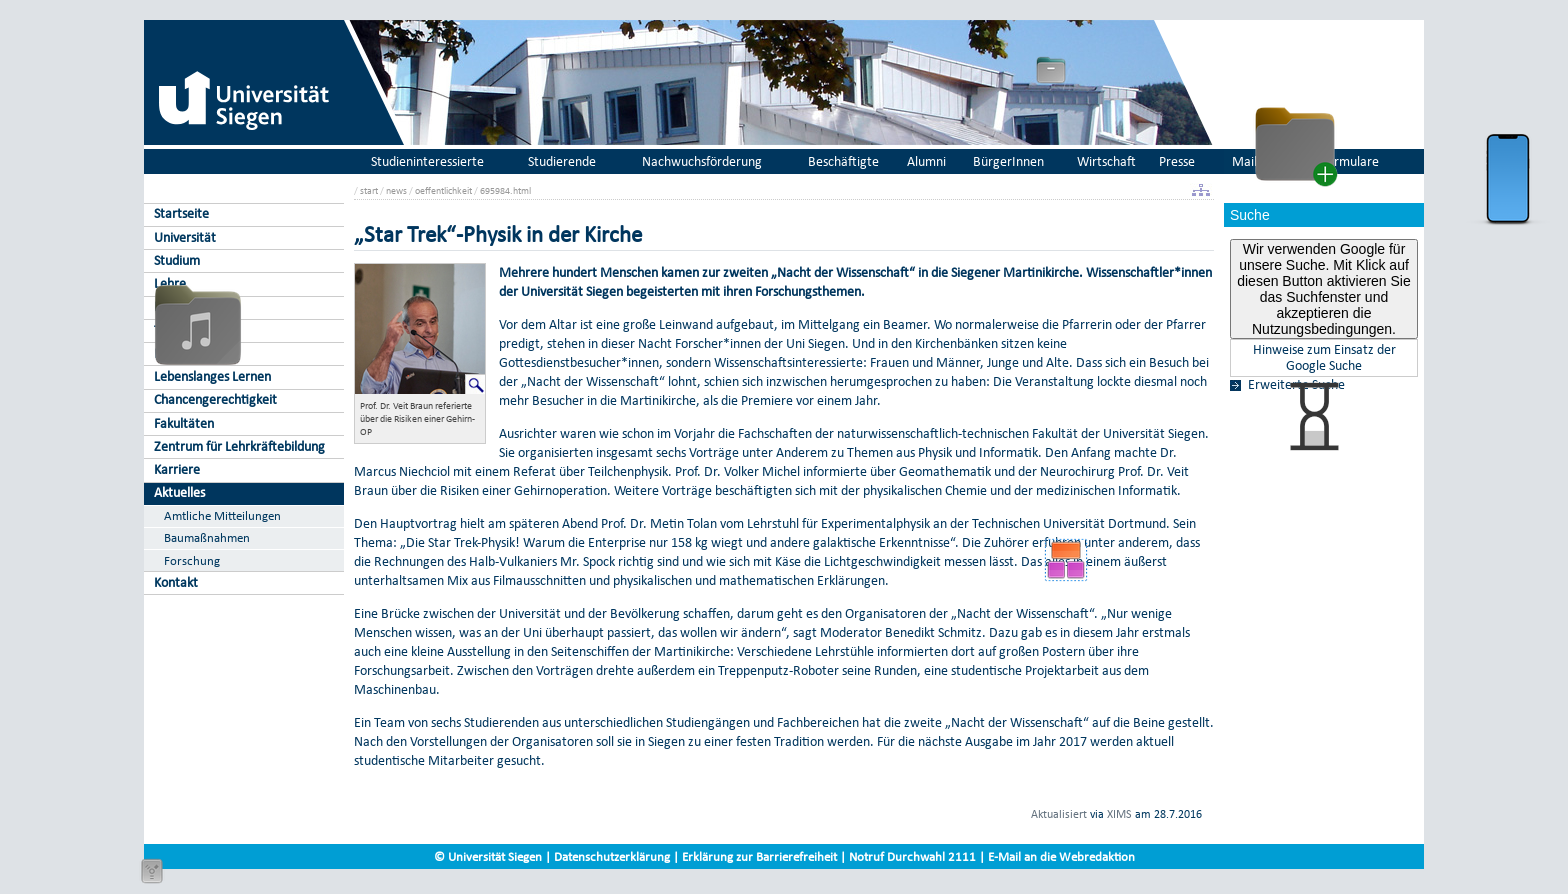  I want to click on open your music folder, so click(198, 325).